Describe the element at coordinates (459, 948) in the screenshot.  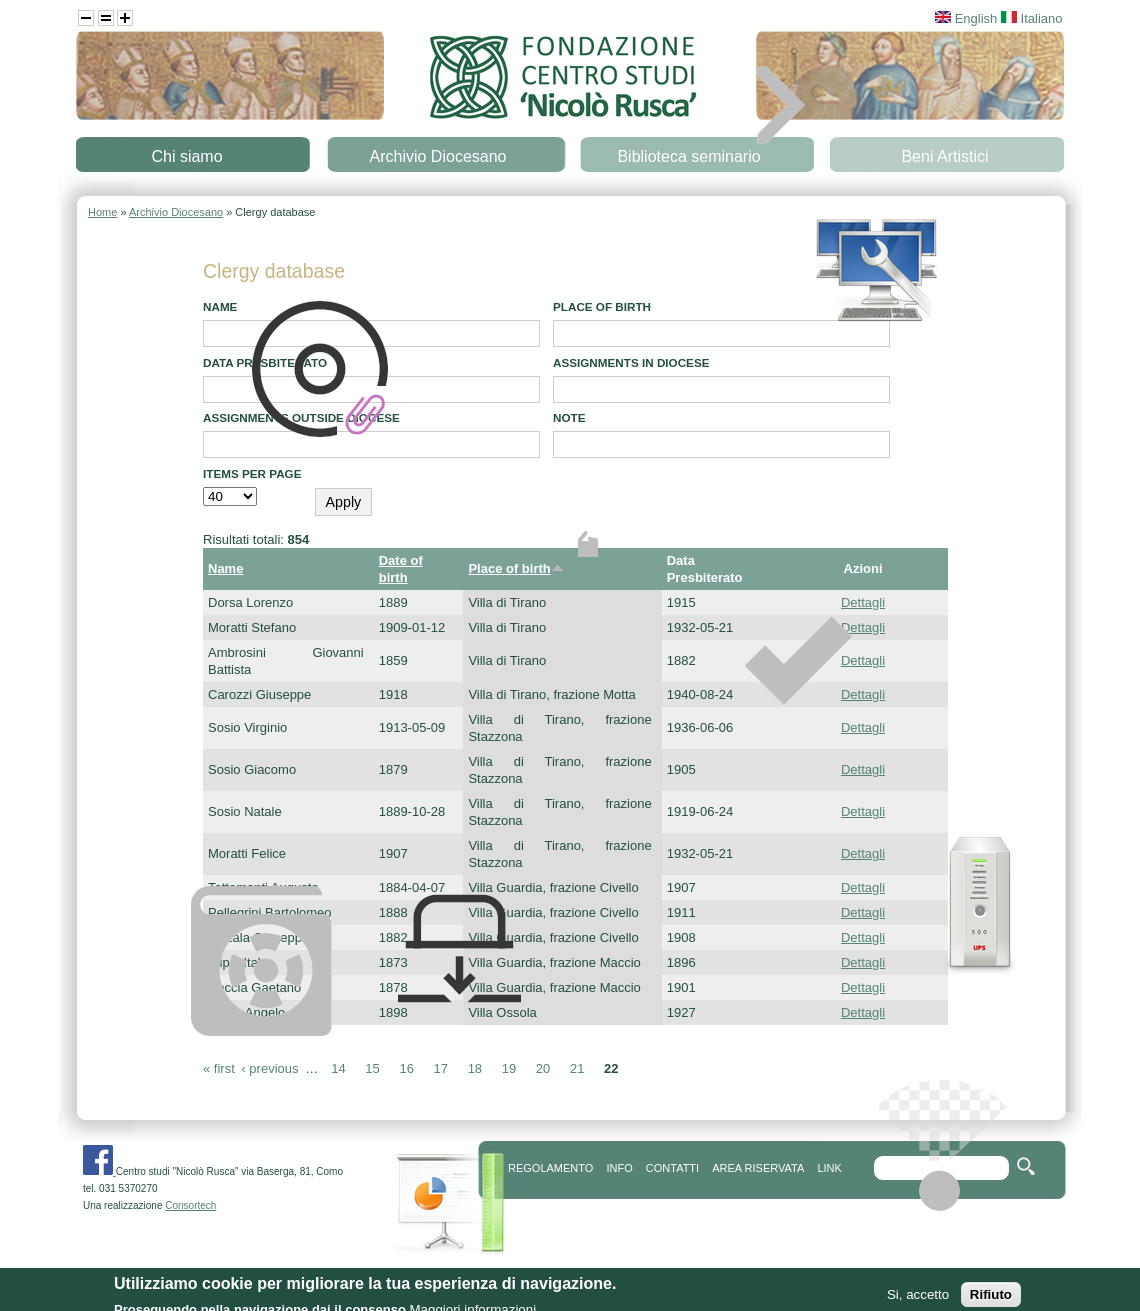
I see `minimize window to dock` at that location.